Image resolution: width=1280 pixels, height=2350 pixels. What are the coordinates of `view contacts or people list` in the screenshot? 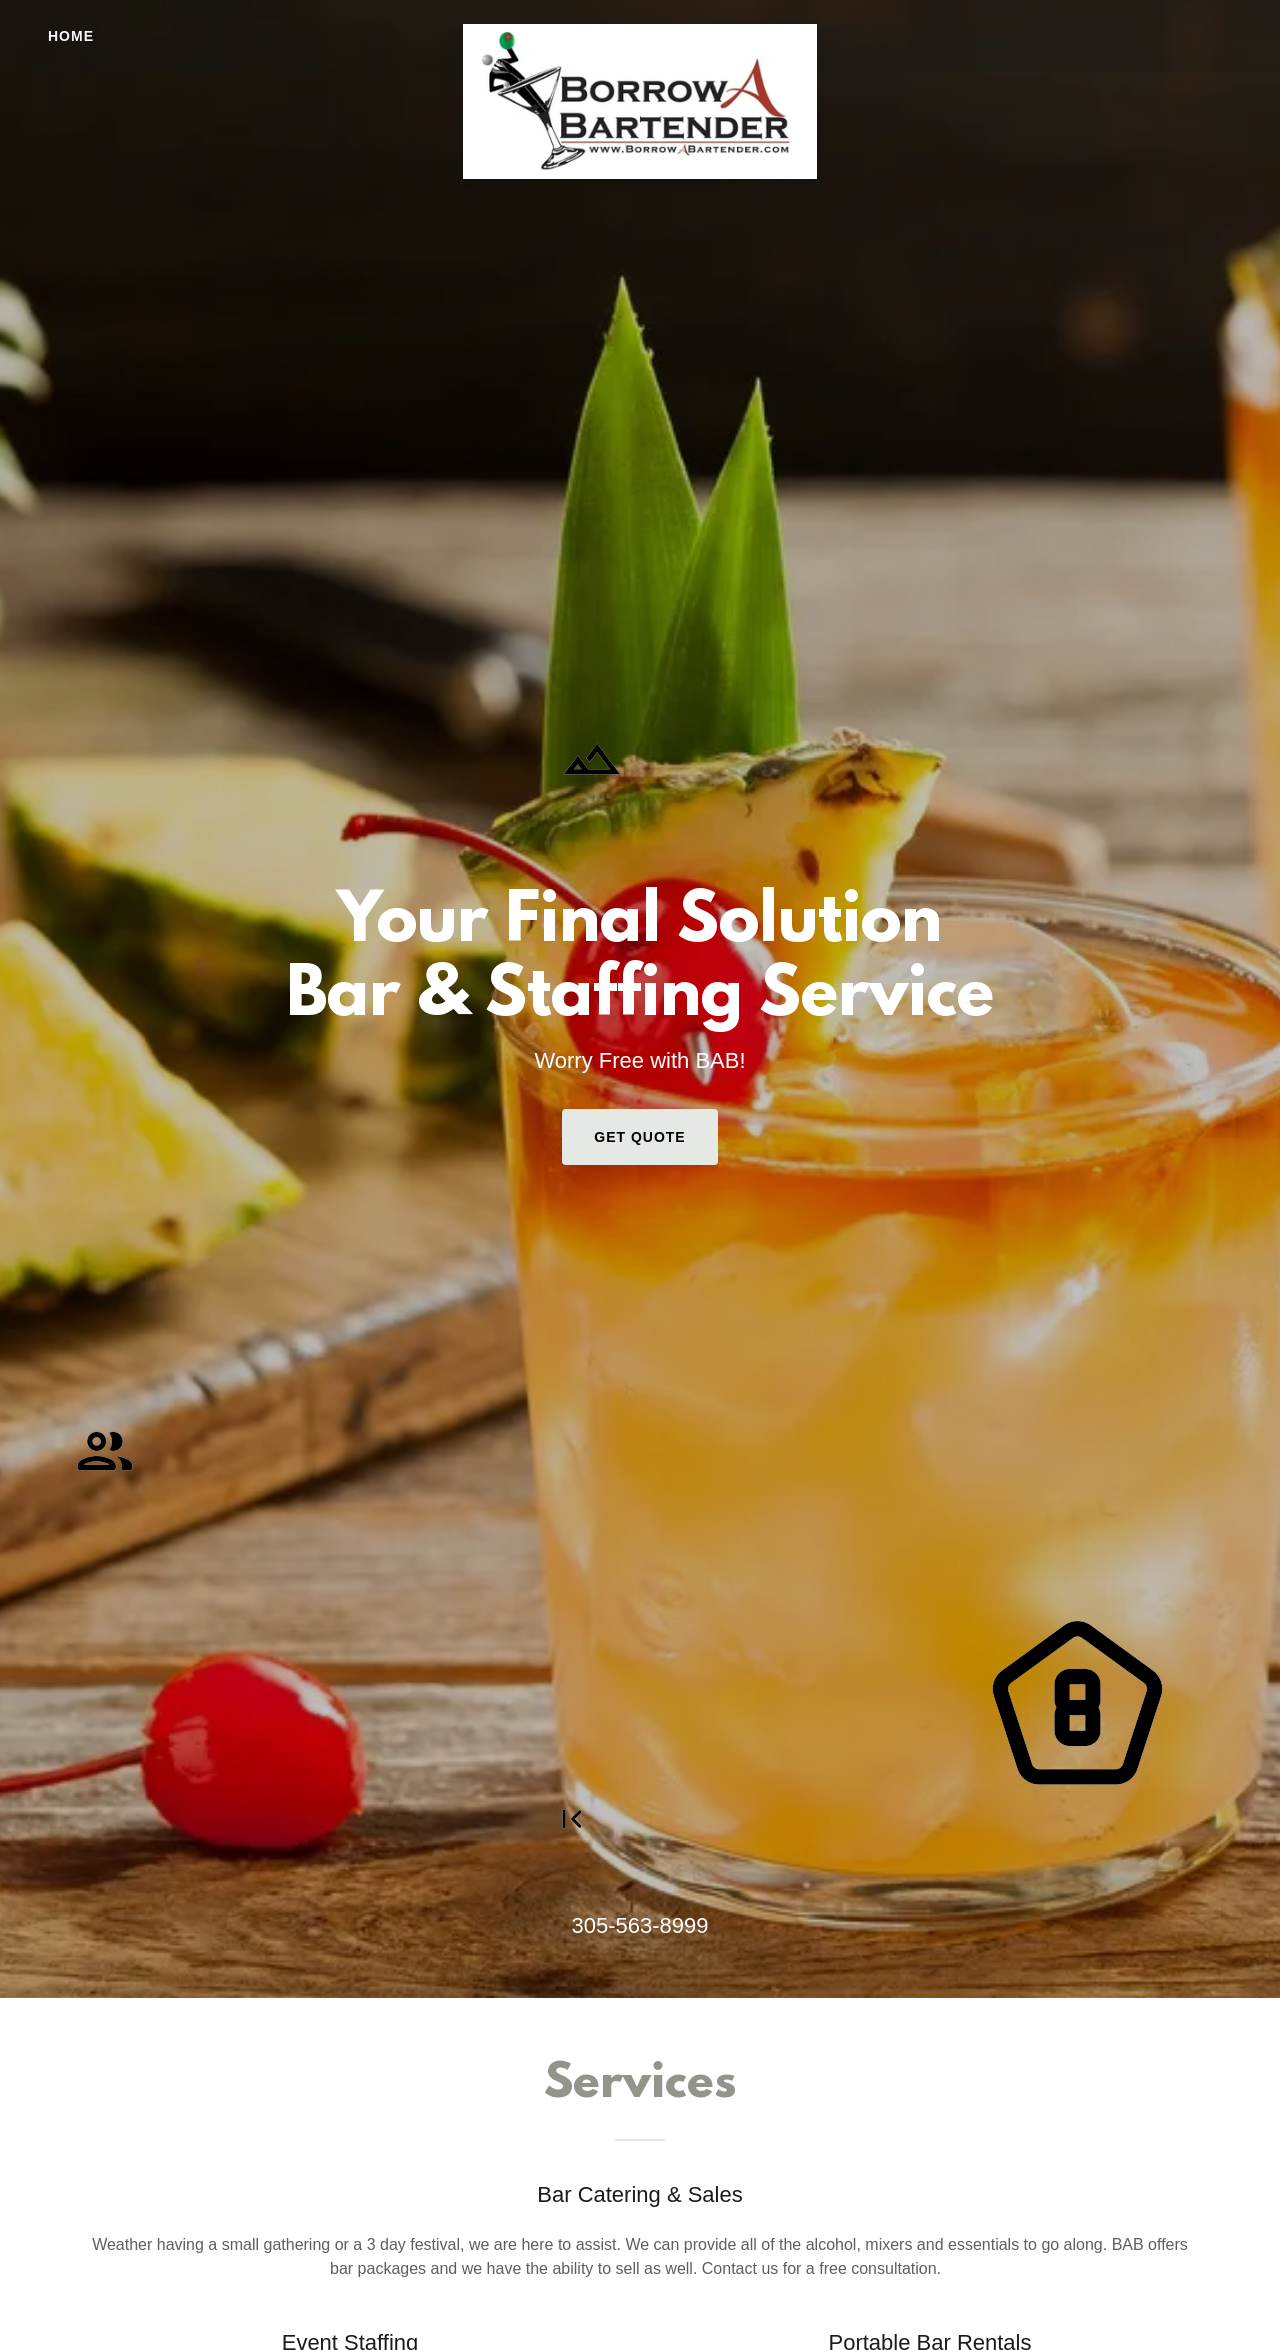 It's located at (105, 1451).